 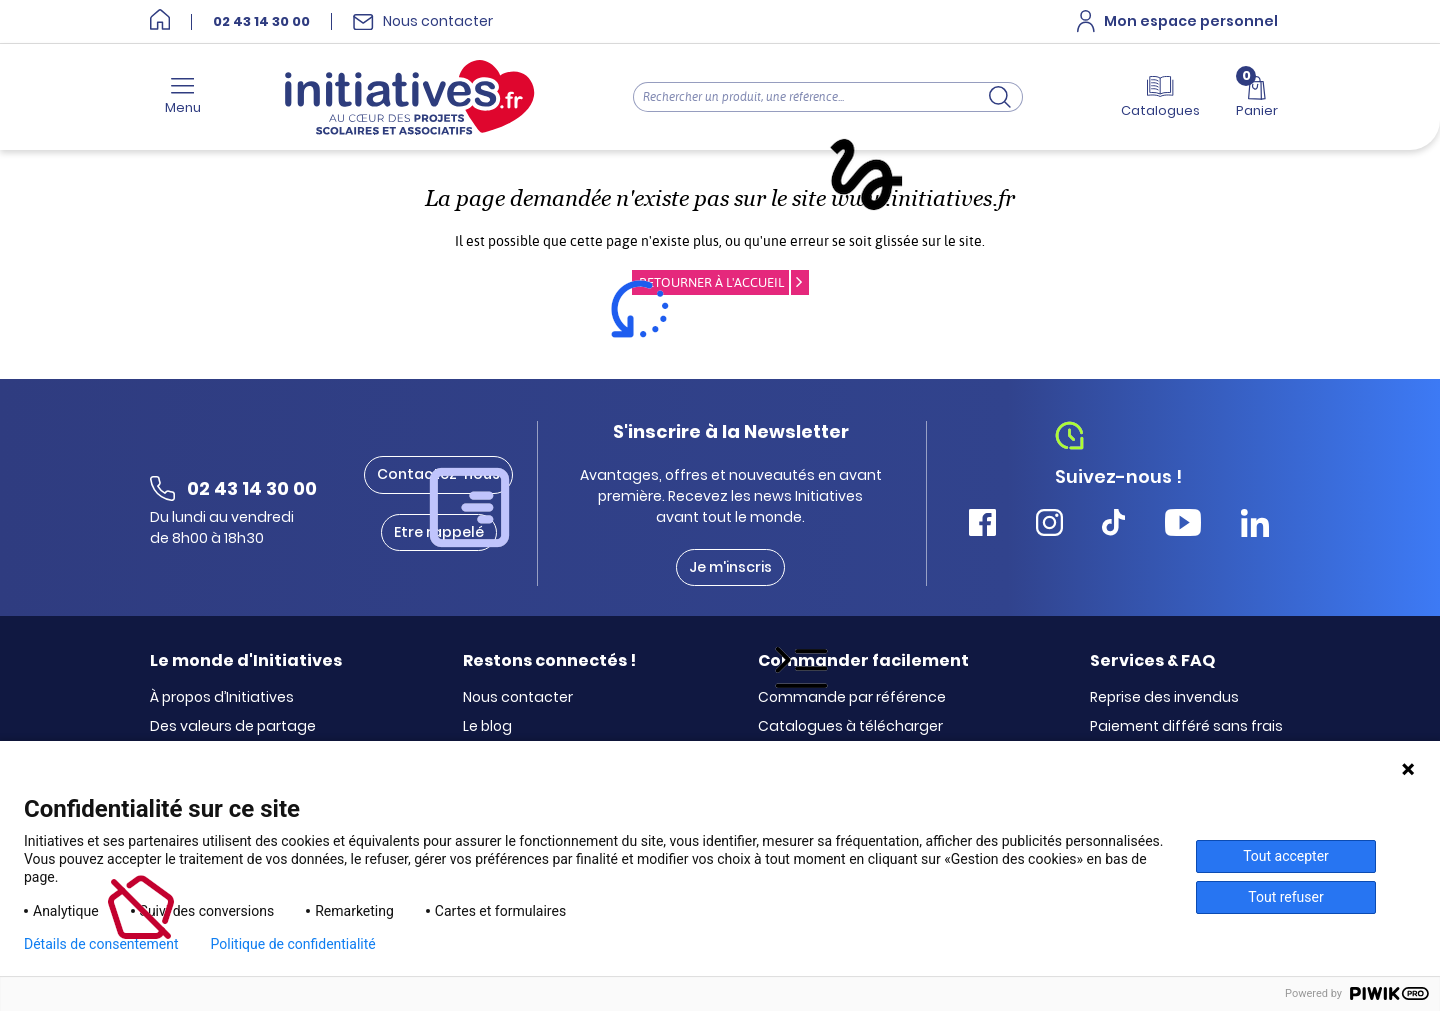 What do you see at coordinates (141, 909) in the screenshot?
I see `indicates pentagon shape is disabled or unavailable` at bounding box center [141, 909].